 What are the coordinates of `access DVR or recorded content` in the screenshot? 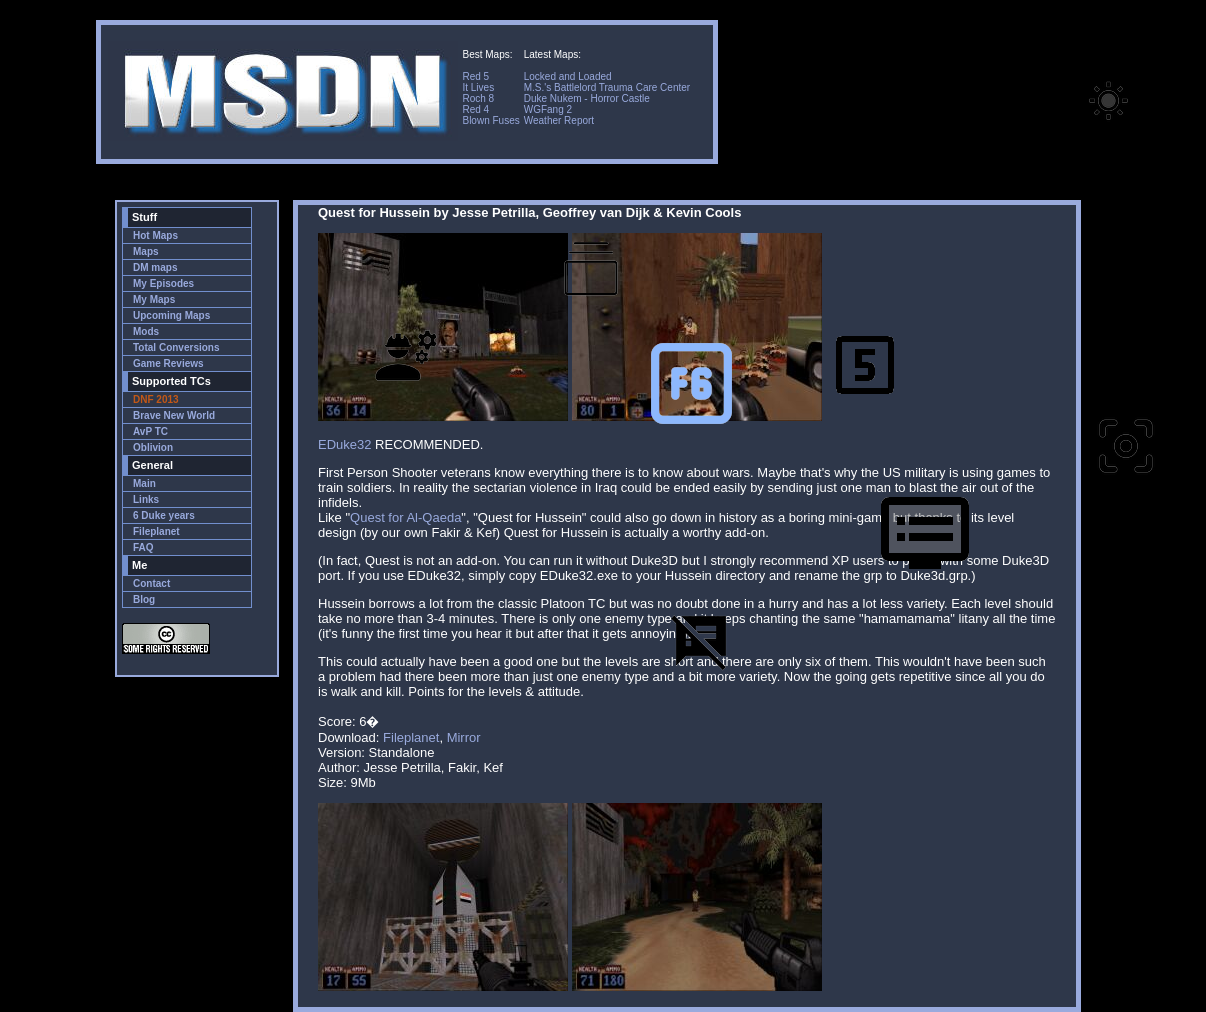 It's located at (925, 533).